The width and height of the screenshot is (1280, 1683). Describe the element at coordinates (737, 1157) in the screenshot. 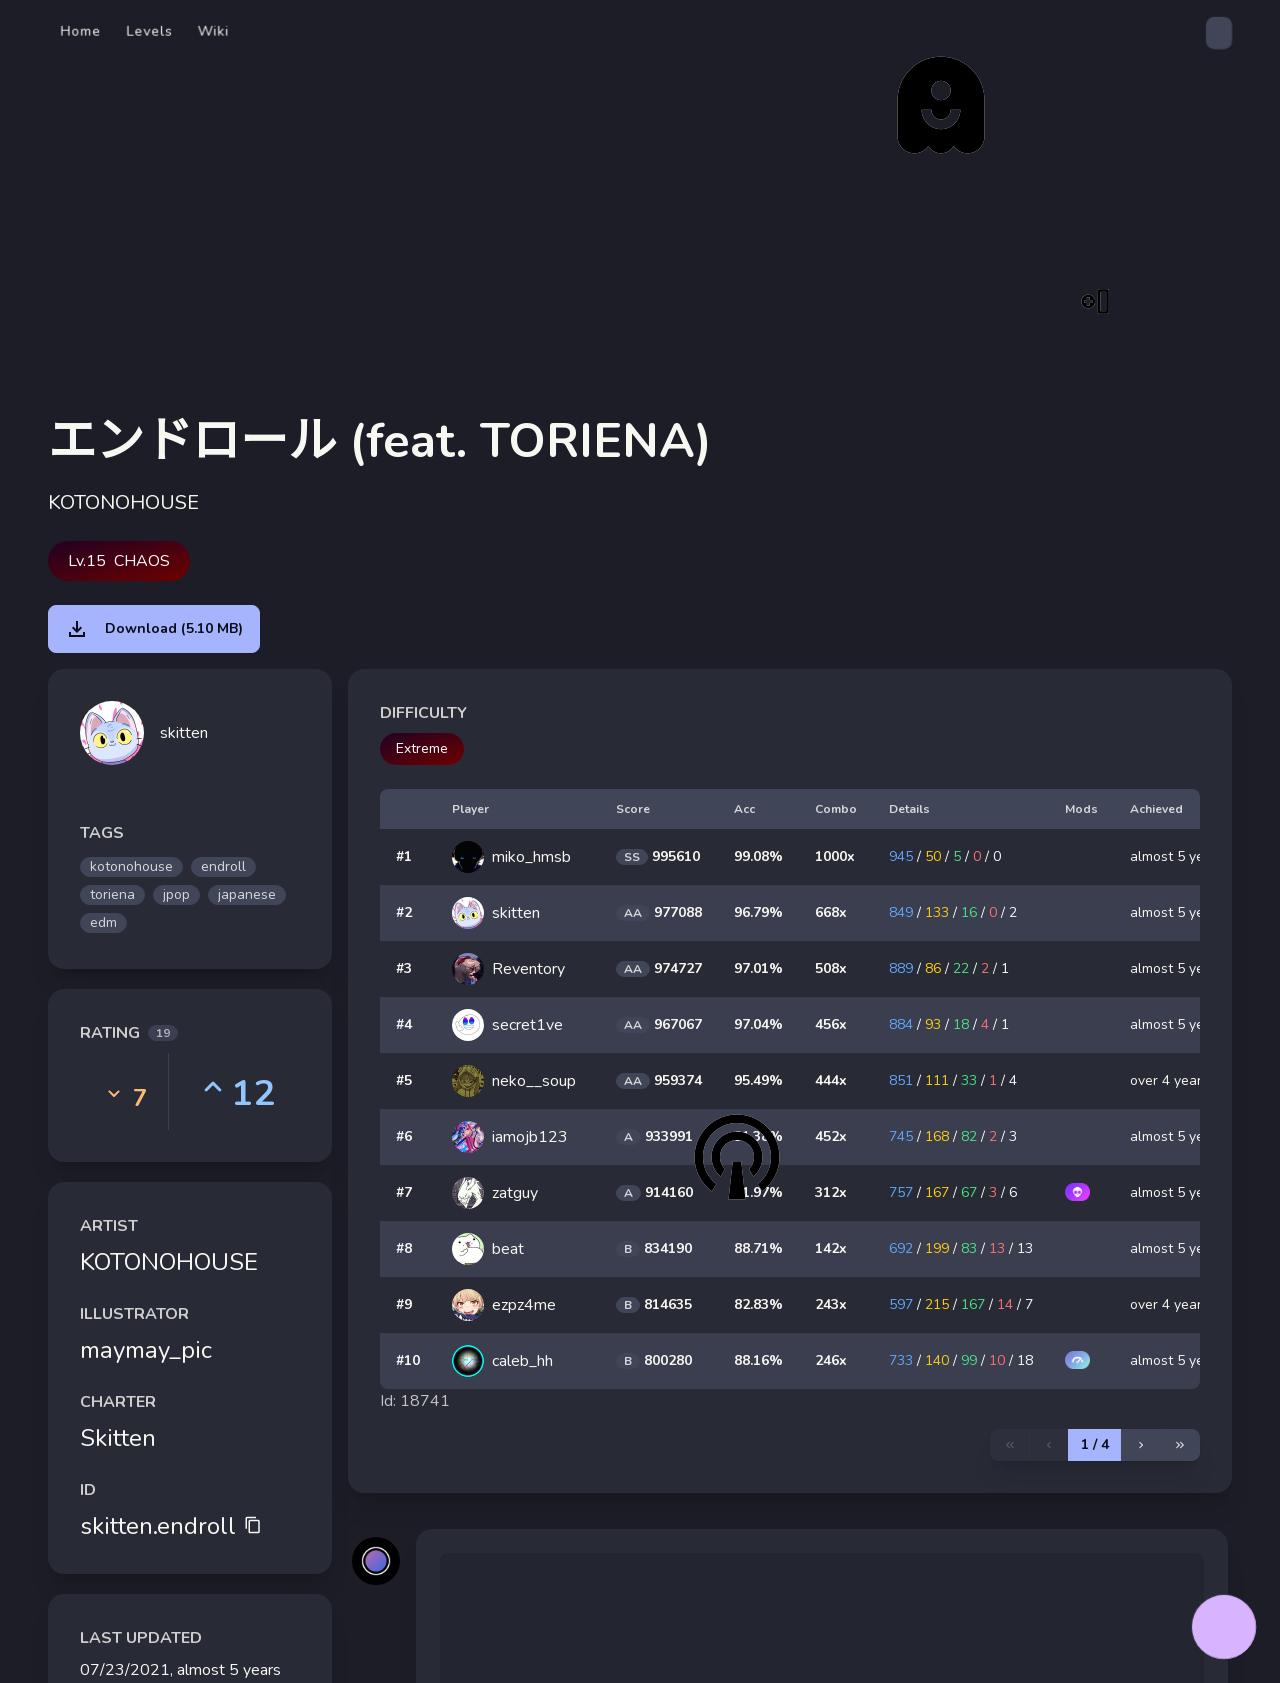

I see `indicates network or signal strength` at that location.